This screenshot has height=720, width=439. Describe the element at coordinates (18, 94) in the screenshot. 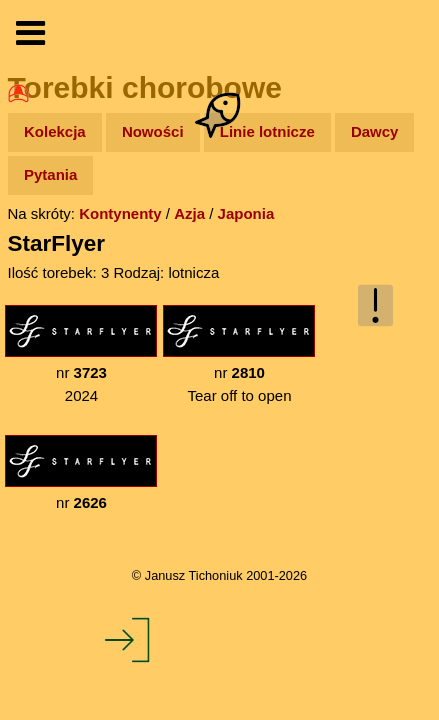

I see `select headwear or cap accessory` at that location.